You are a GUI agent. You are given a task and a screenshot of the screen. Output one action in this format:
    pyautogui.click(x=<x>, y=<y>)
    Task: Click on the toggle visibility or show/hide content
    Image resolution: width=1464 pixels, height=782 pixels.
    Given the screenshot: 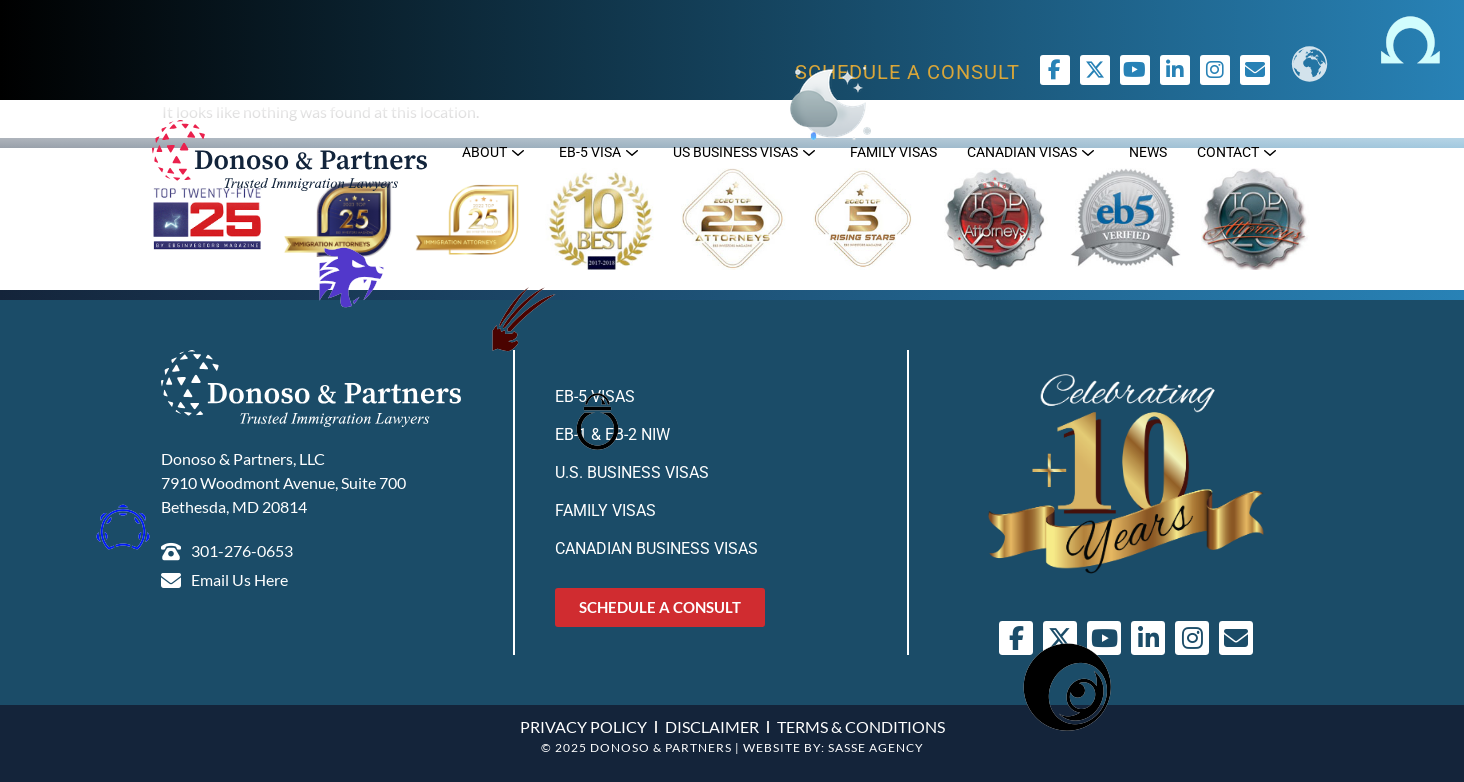 What is the action you would take?
    pyautogui.click(x=1067, y=687)
    